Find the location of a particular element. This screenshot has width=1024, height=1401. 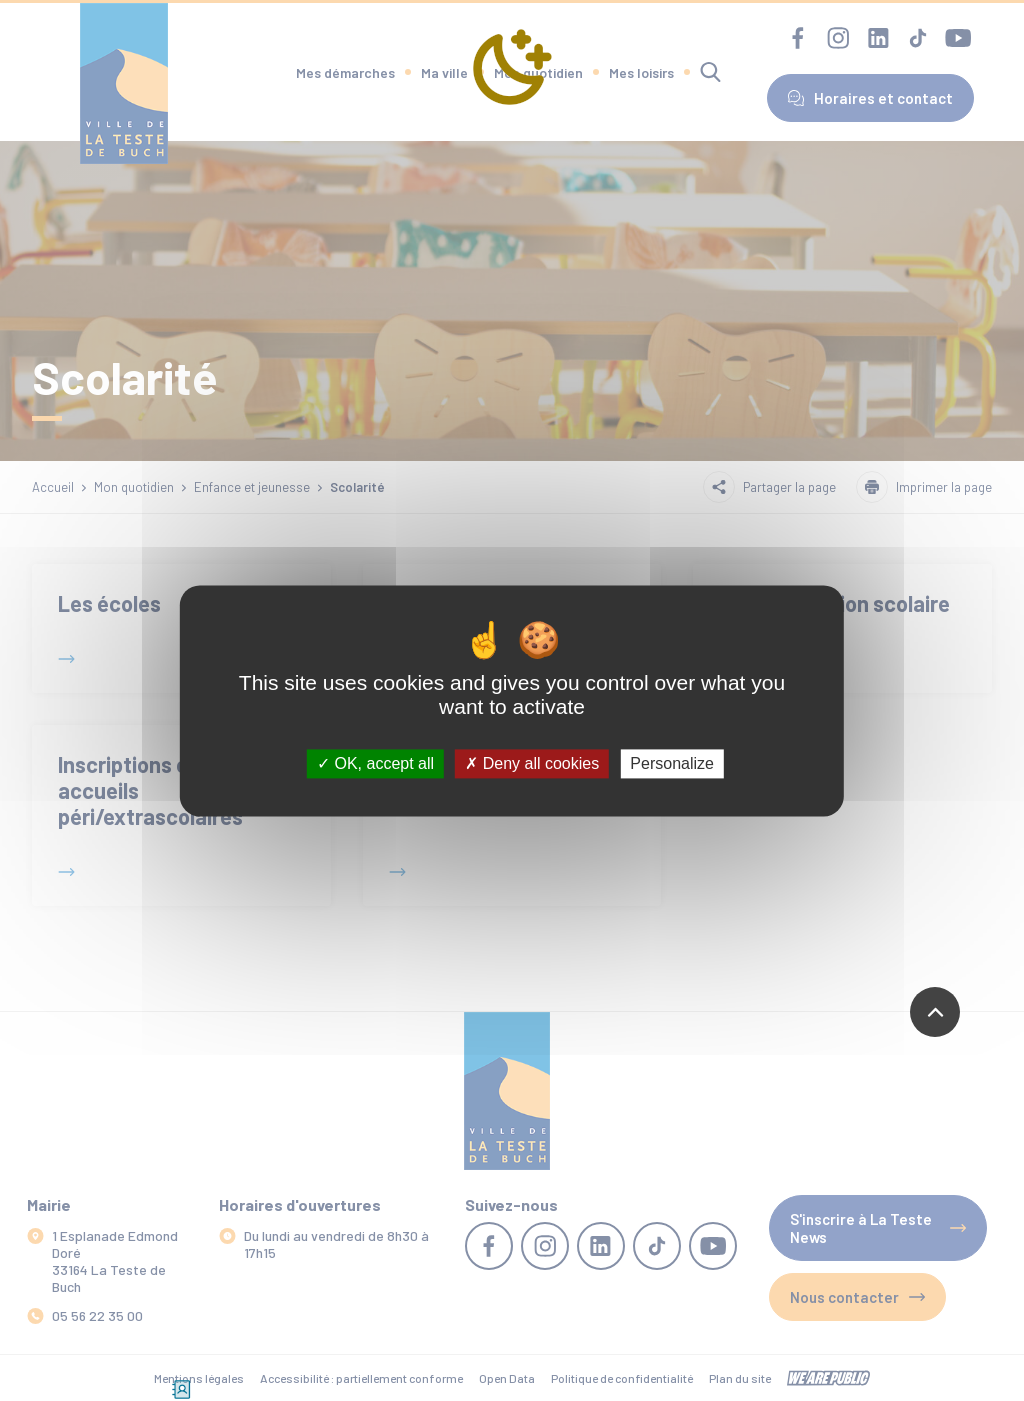

open your contacts list is located at coordinates (181, 1389).